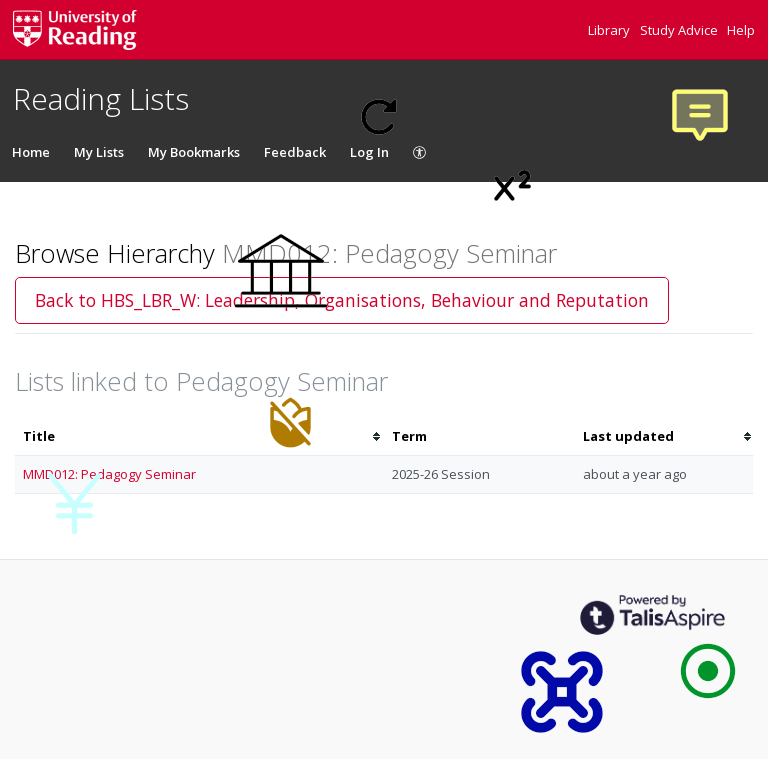 Image resolution: width=768 pixels, height=759 pixels. What do you see at coordinates (379, 117) in the screenshot?
I see `redo the last action` at bounding box center [379, 117].